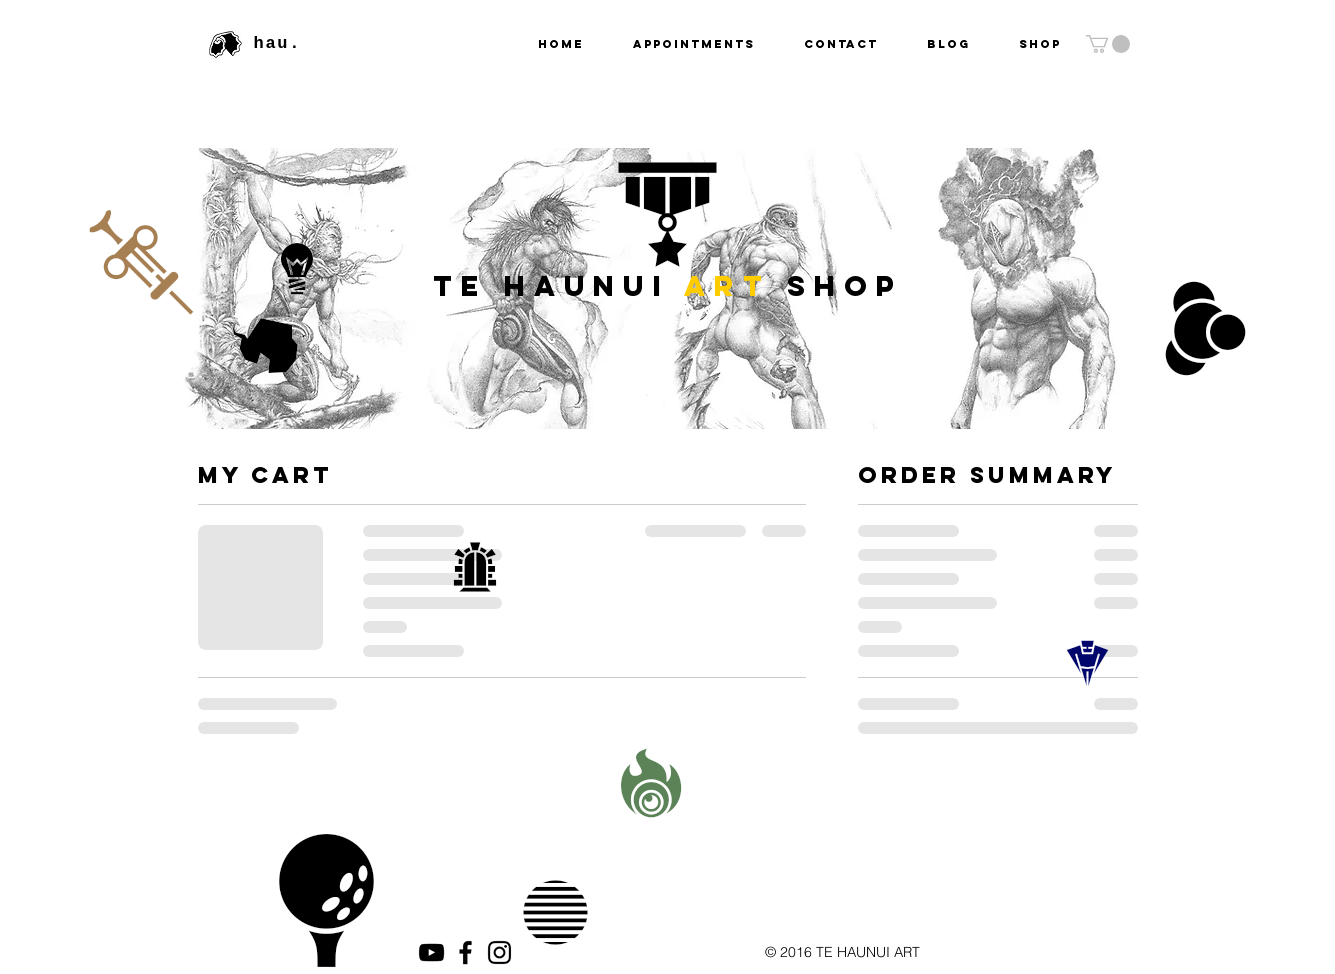  What do you see at coordinates (326, 899) in the screenshot?
I see `access golf game or mini-golf feature` at bounding box center [326, 899].